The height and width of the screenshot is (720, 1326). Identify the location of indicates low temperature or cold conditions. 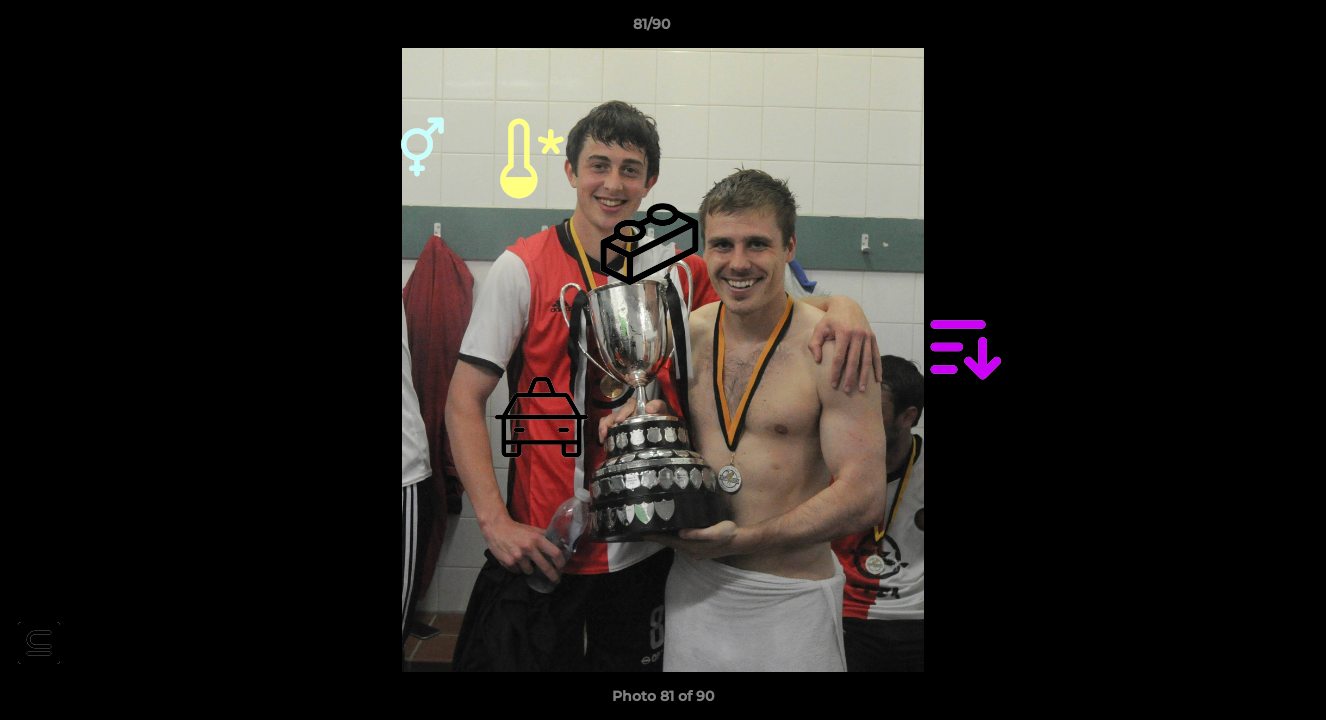
(521, 158).